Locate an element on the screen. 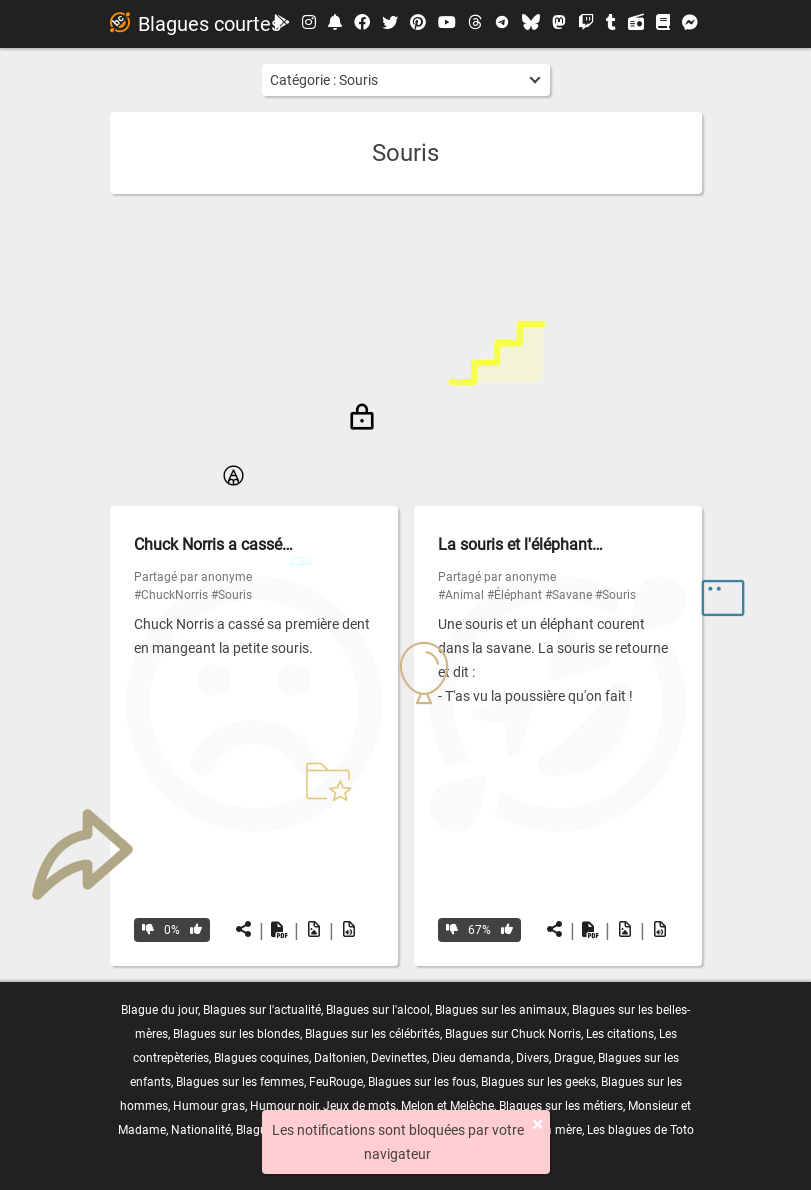  view step count or fitness progress is located at coordinates (497, 353).